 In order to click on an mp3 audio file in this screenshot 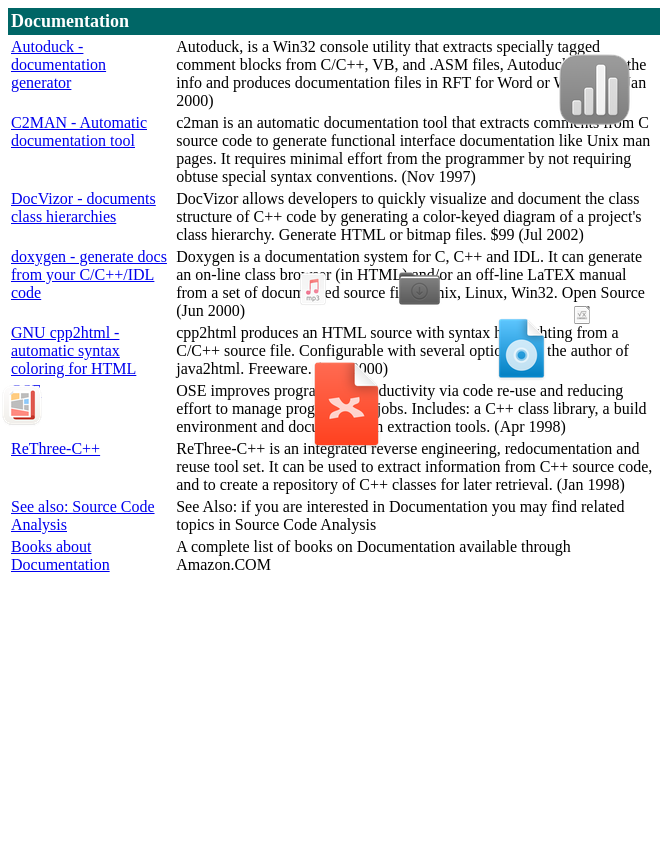, I will do `click(313, 289)`.